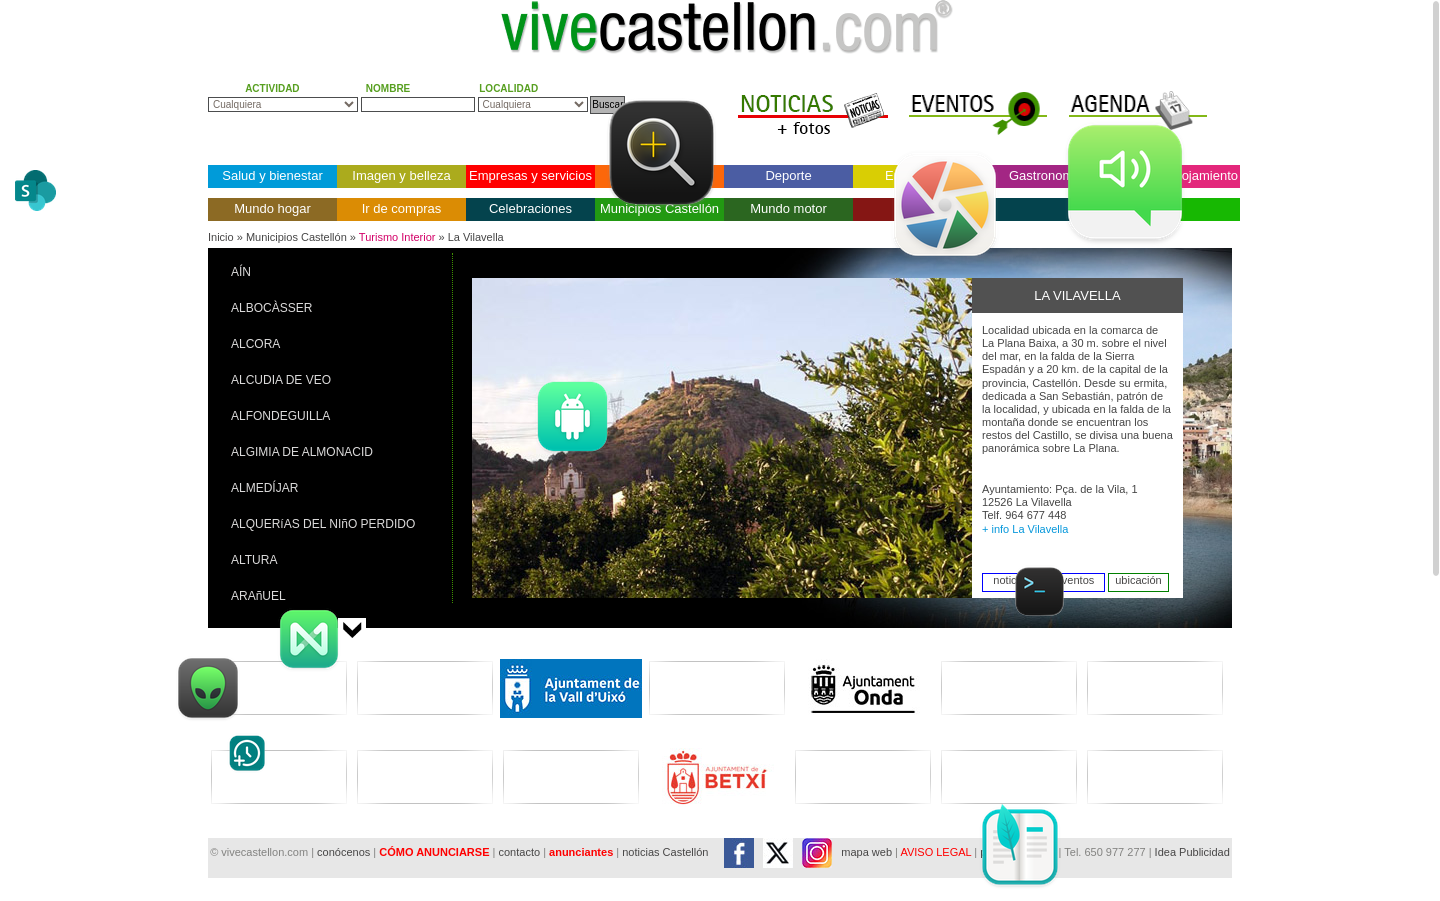  Describe the element at coordinates (661, 152) in the screenshot. I see `open the magnifier accessibility app` at that location.